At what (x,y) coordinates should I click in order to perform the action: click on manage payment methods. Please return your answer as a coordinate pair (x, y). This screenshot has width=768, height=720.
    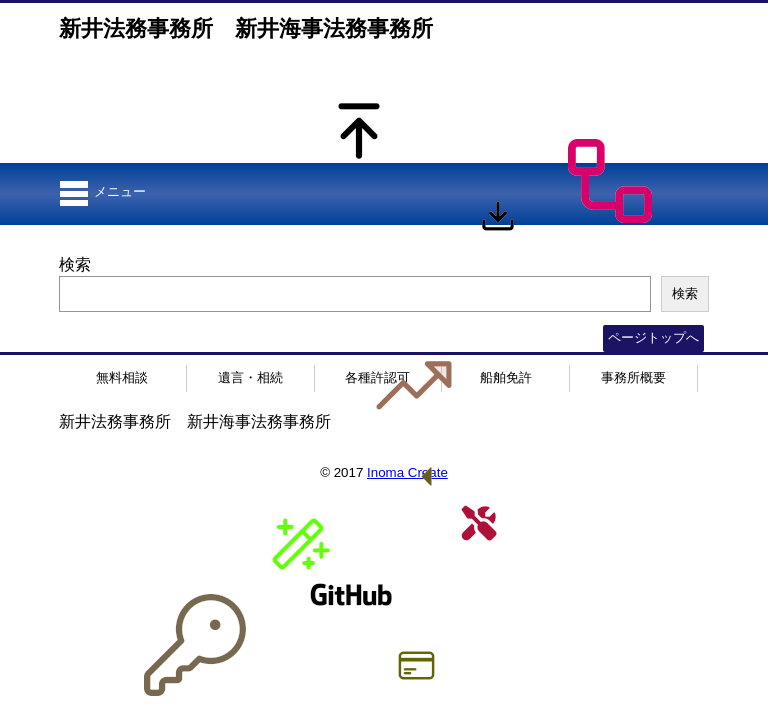
    Looking at the image, I should click on (416, 665).